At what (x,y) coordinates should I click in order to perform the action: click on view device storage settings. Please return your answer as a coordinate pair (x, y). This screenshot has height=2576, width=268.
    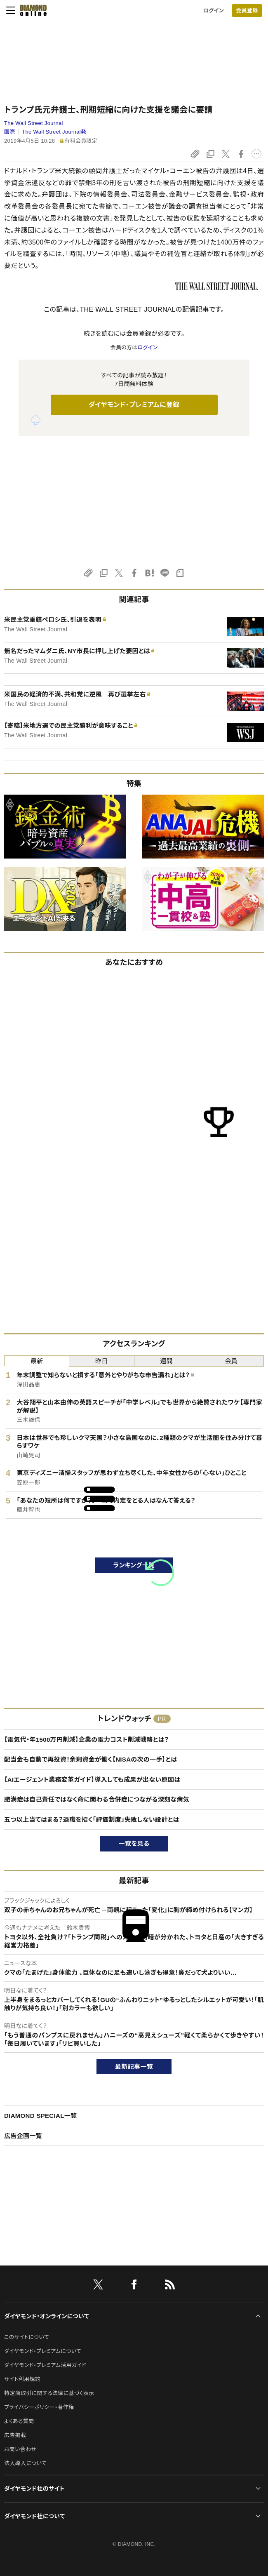
    Looking at the image, I should click on (99, 1499).